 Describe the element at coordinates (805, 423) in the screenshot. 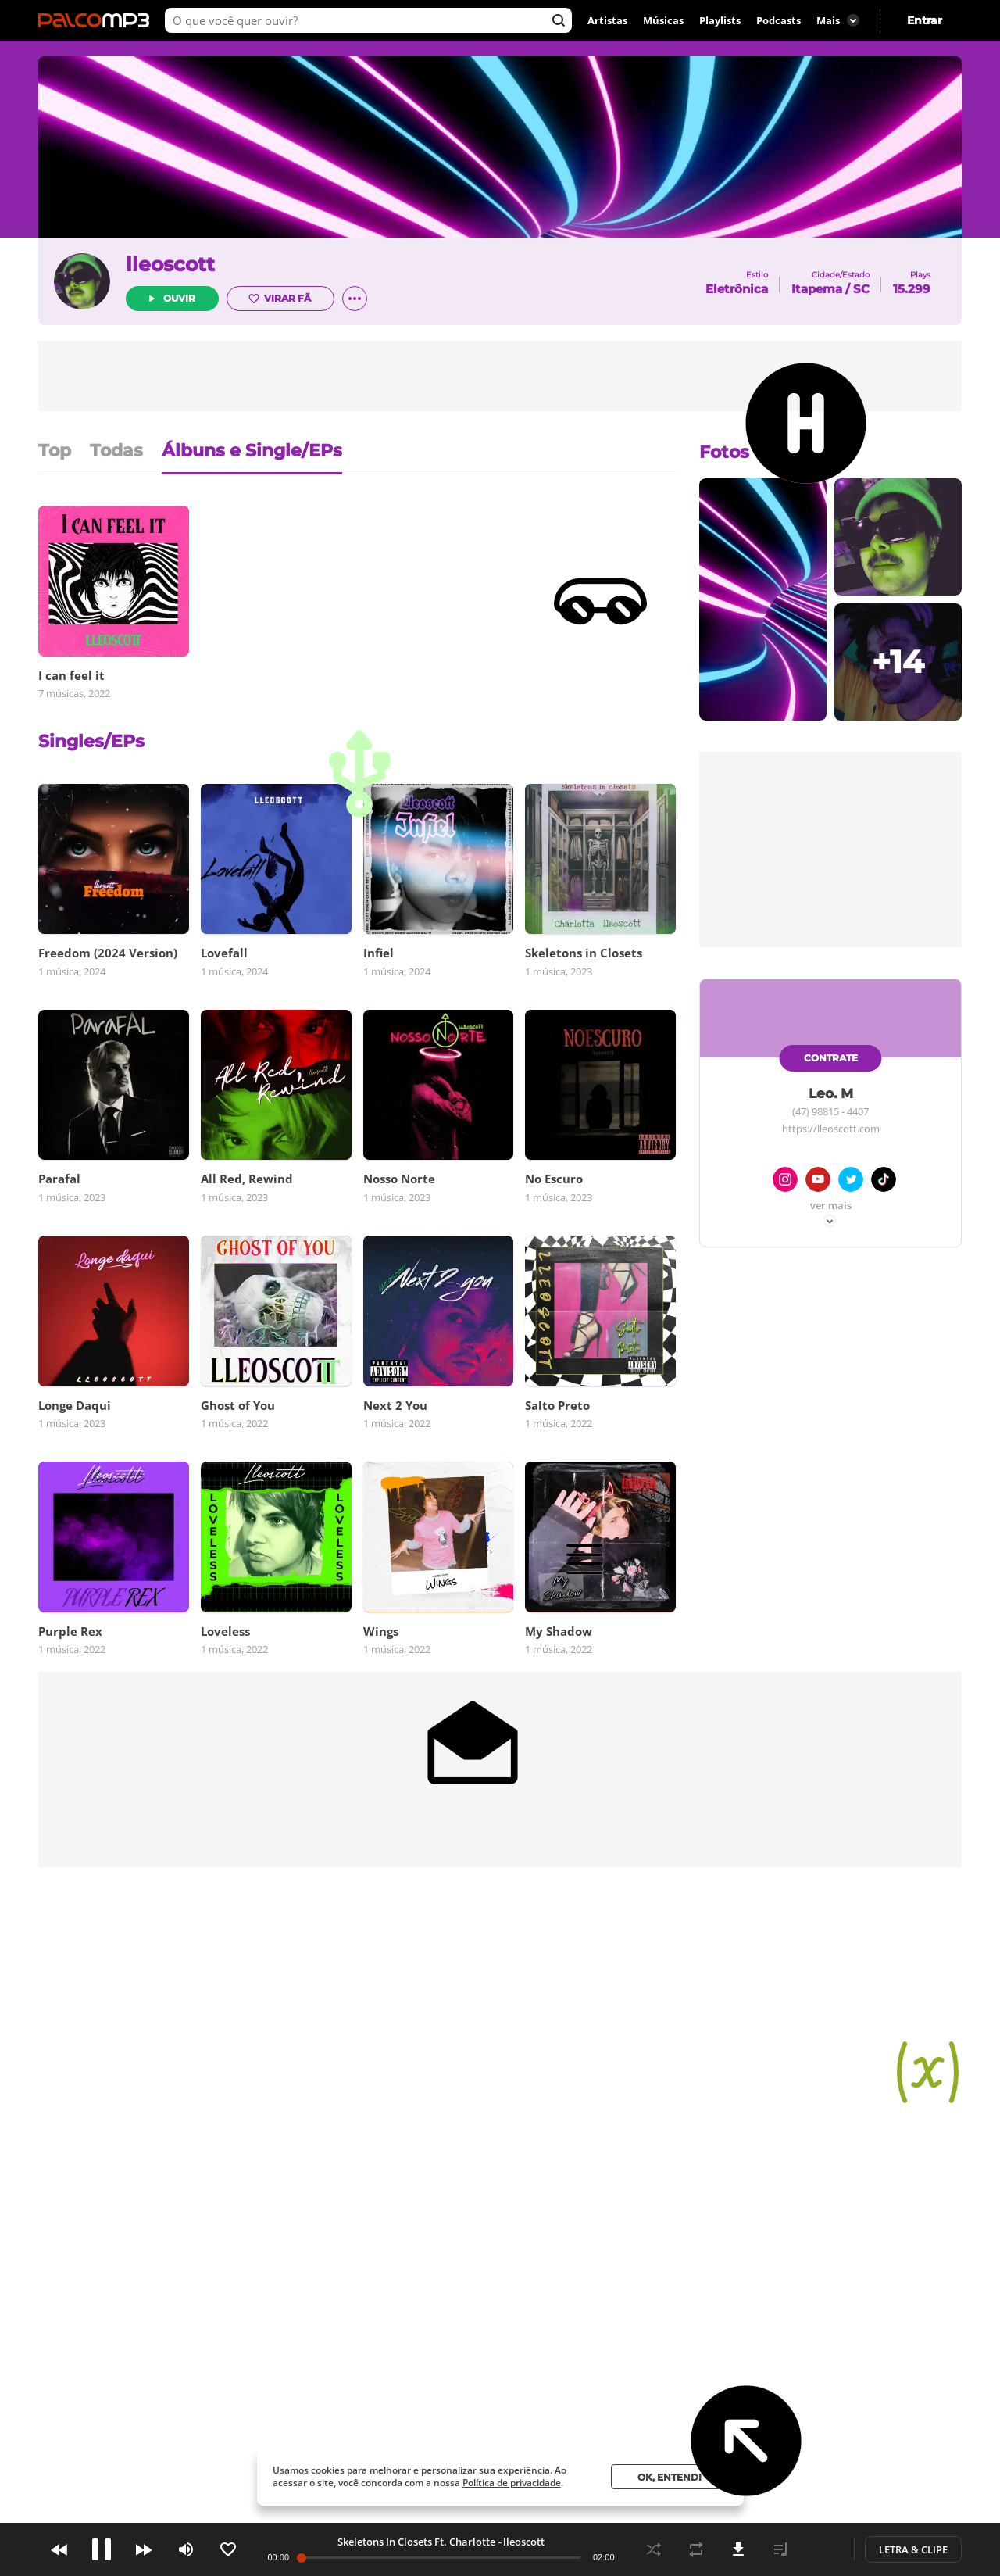

I see `find nearby hospitals or medical facilities` at that location.